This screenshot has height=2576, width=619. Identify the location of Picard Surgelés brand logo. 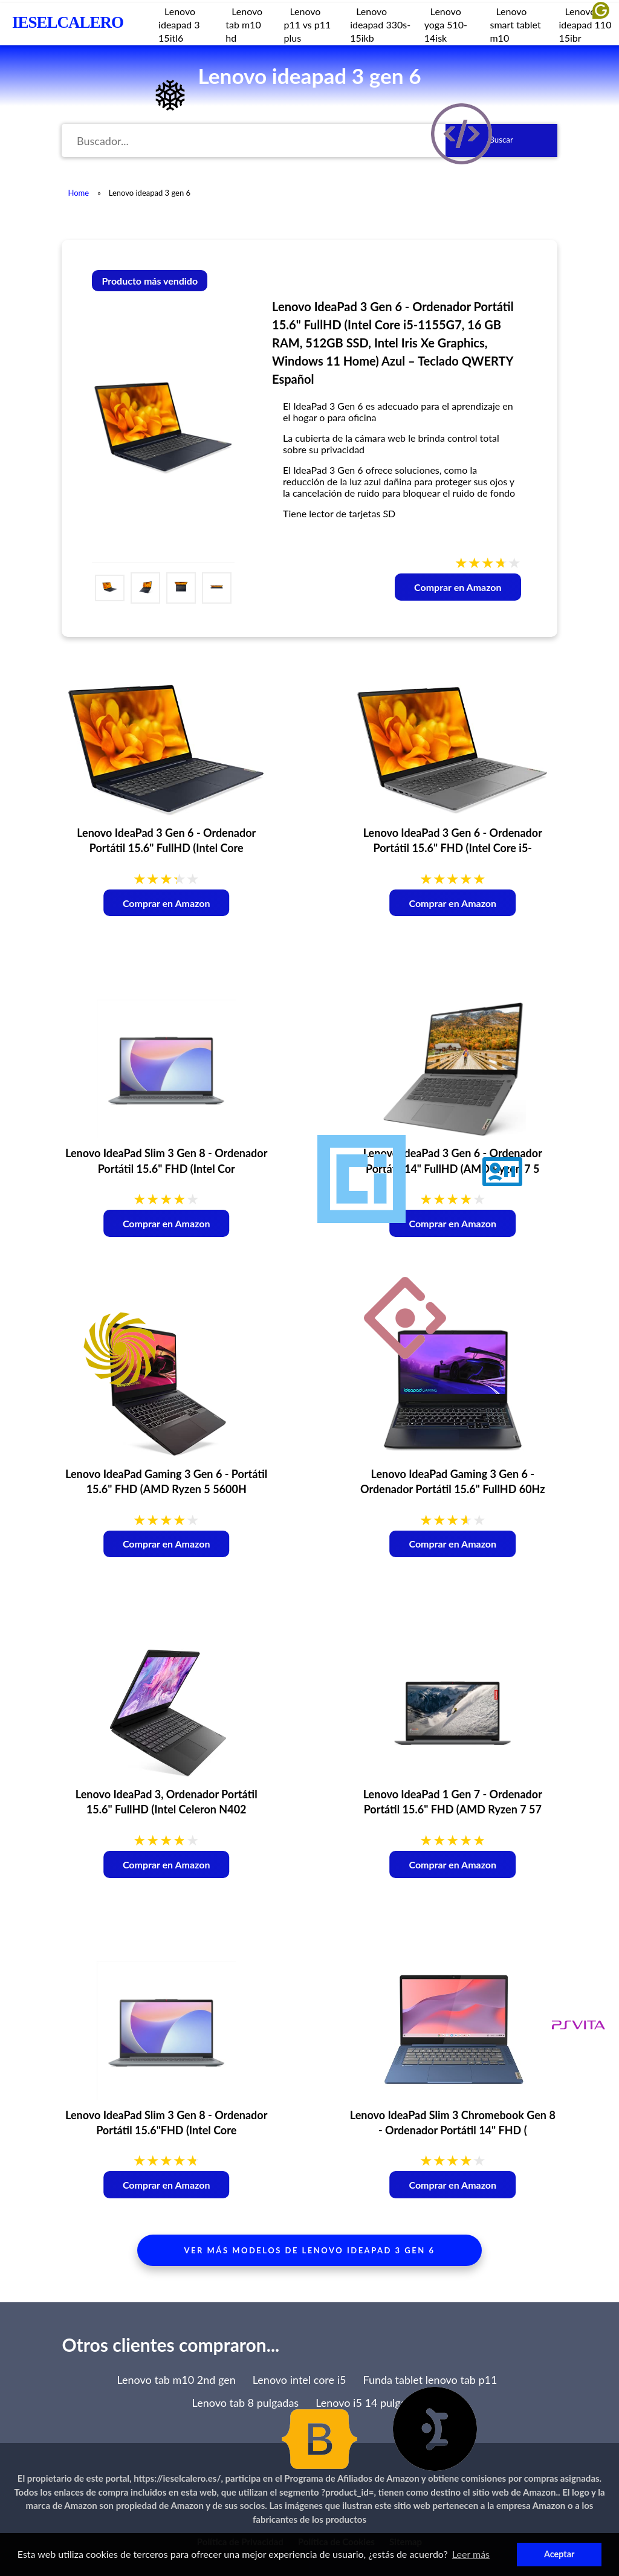
(170, 95).